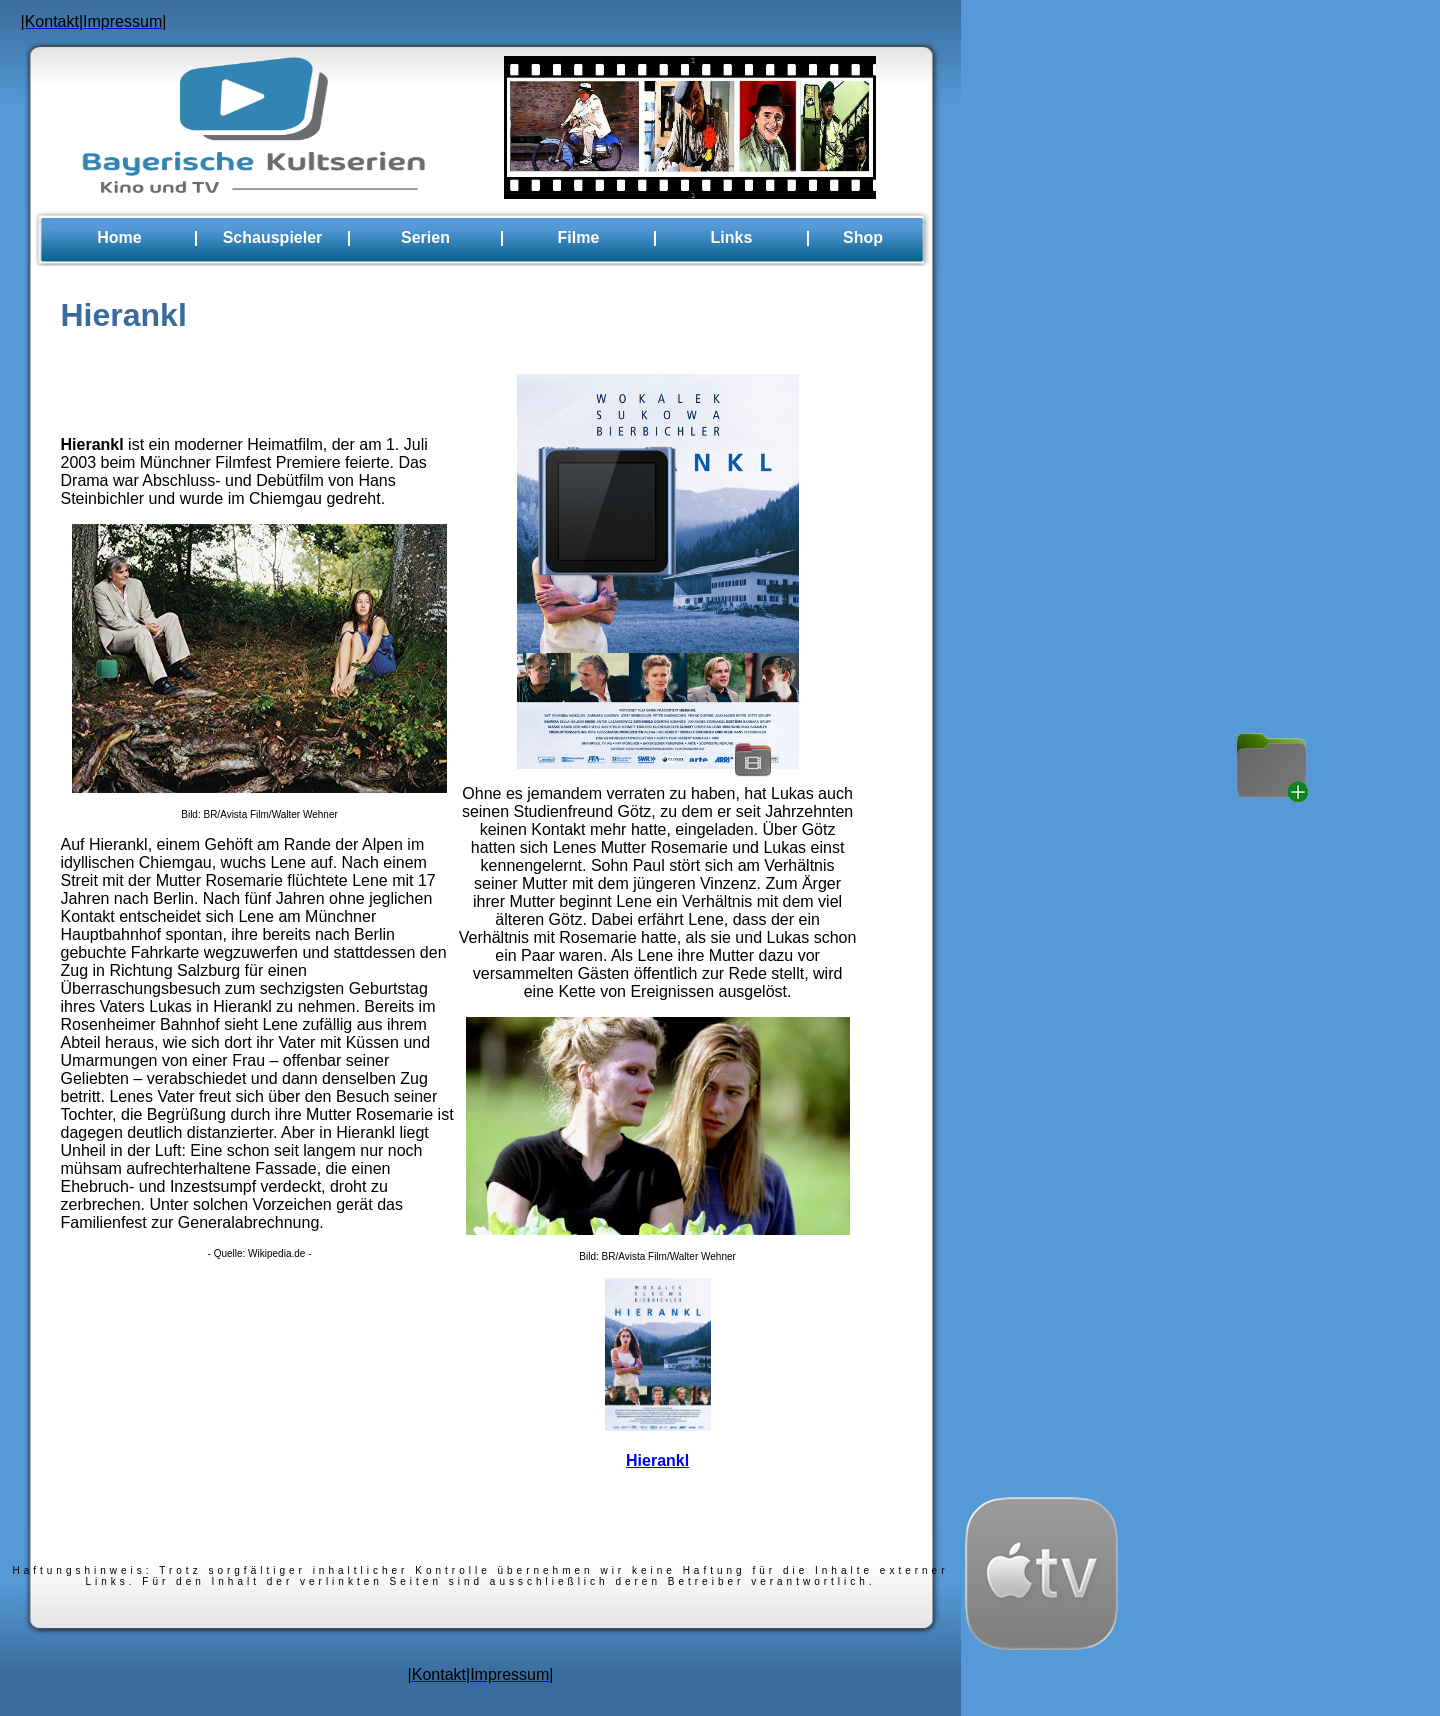  Describe the element at coordinates (1041, 1573) in the screenshot. I see `open the Apple TV app` at that location.